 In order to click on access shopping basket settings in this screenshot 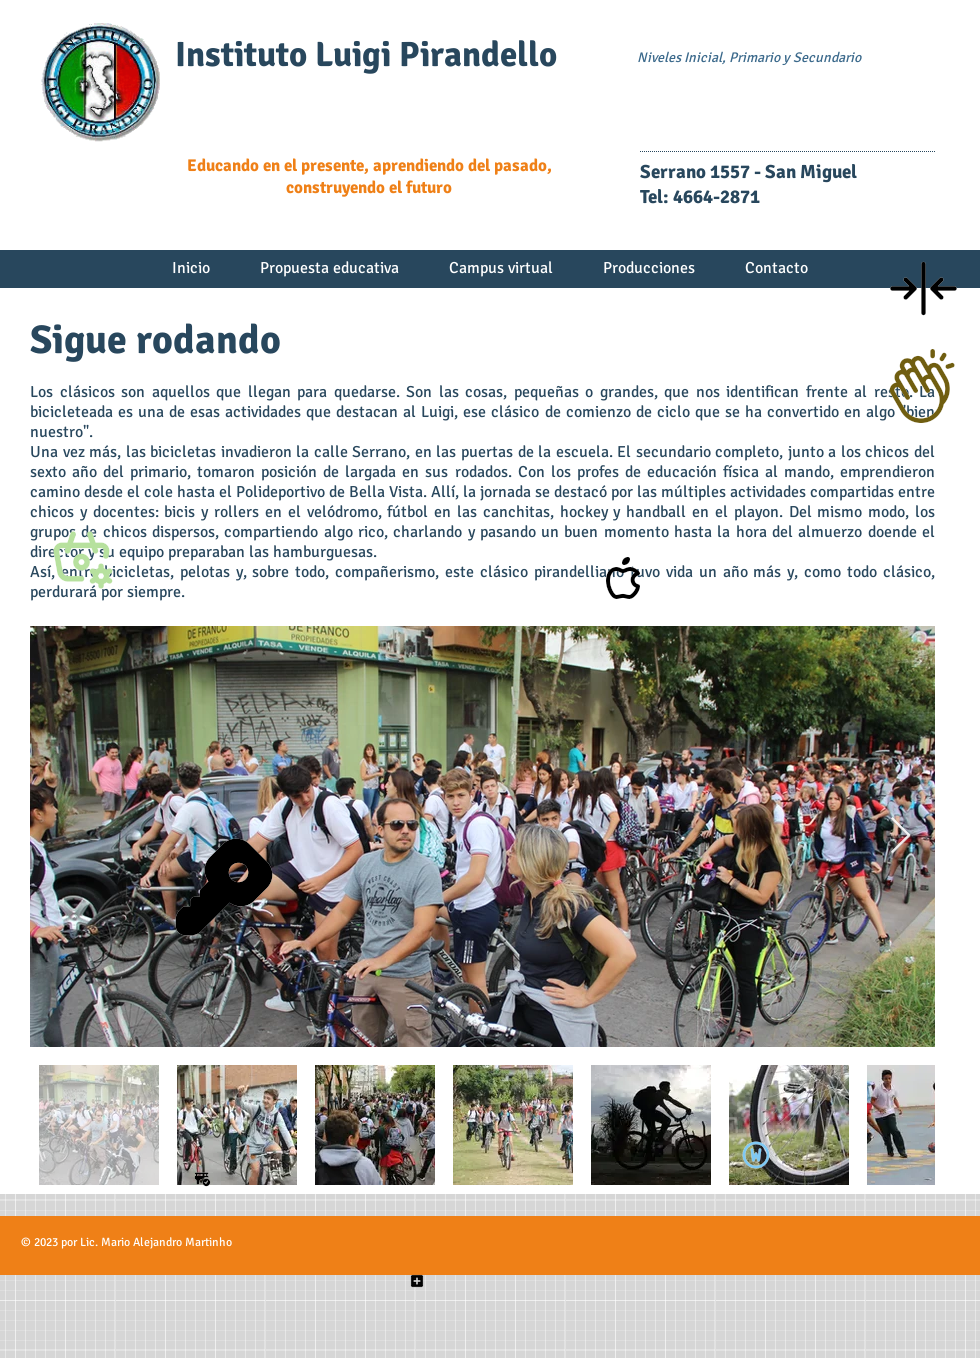, I will do `click(81, 556)`.